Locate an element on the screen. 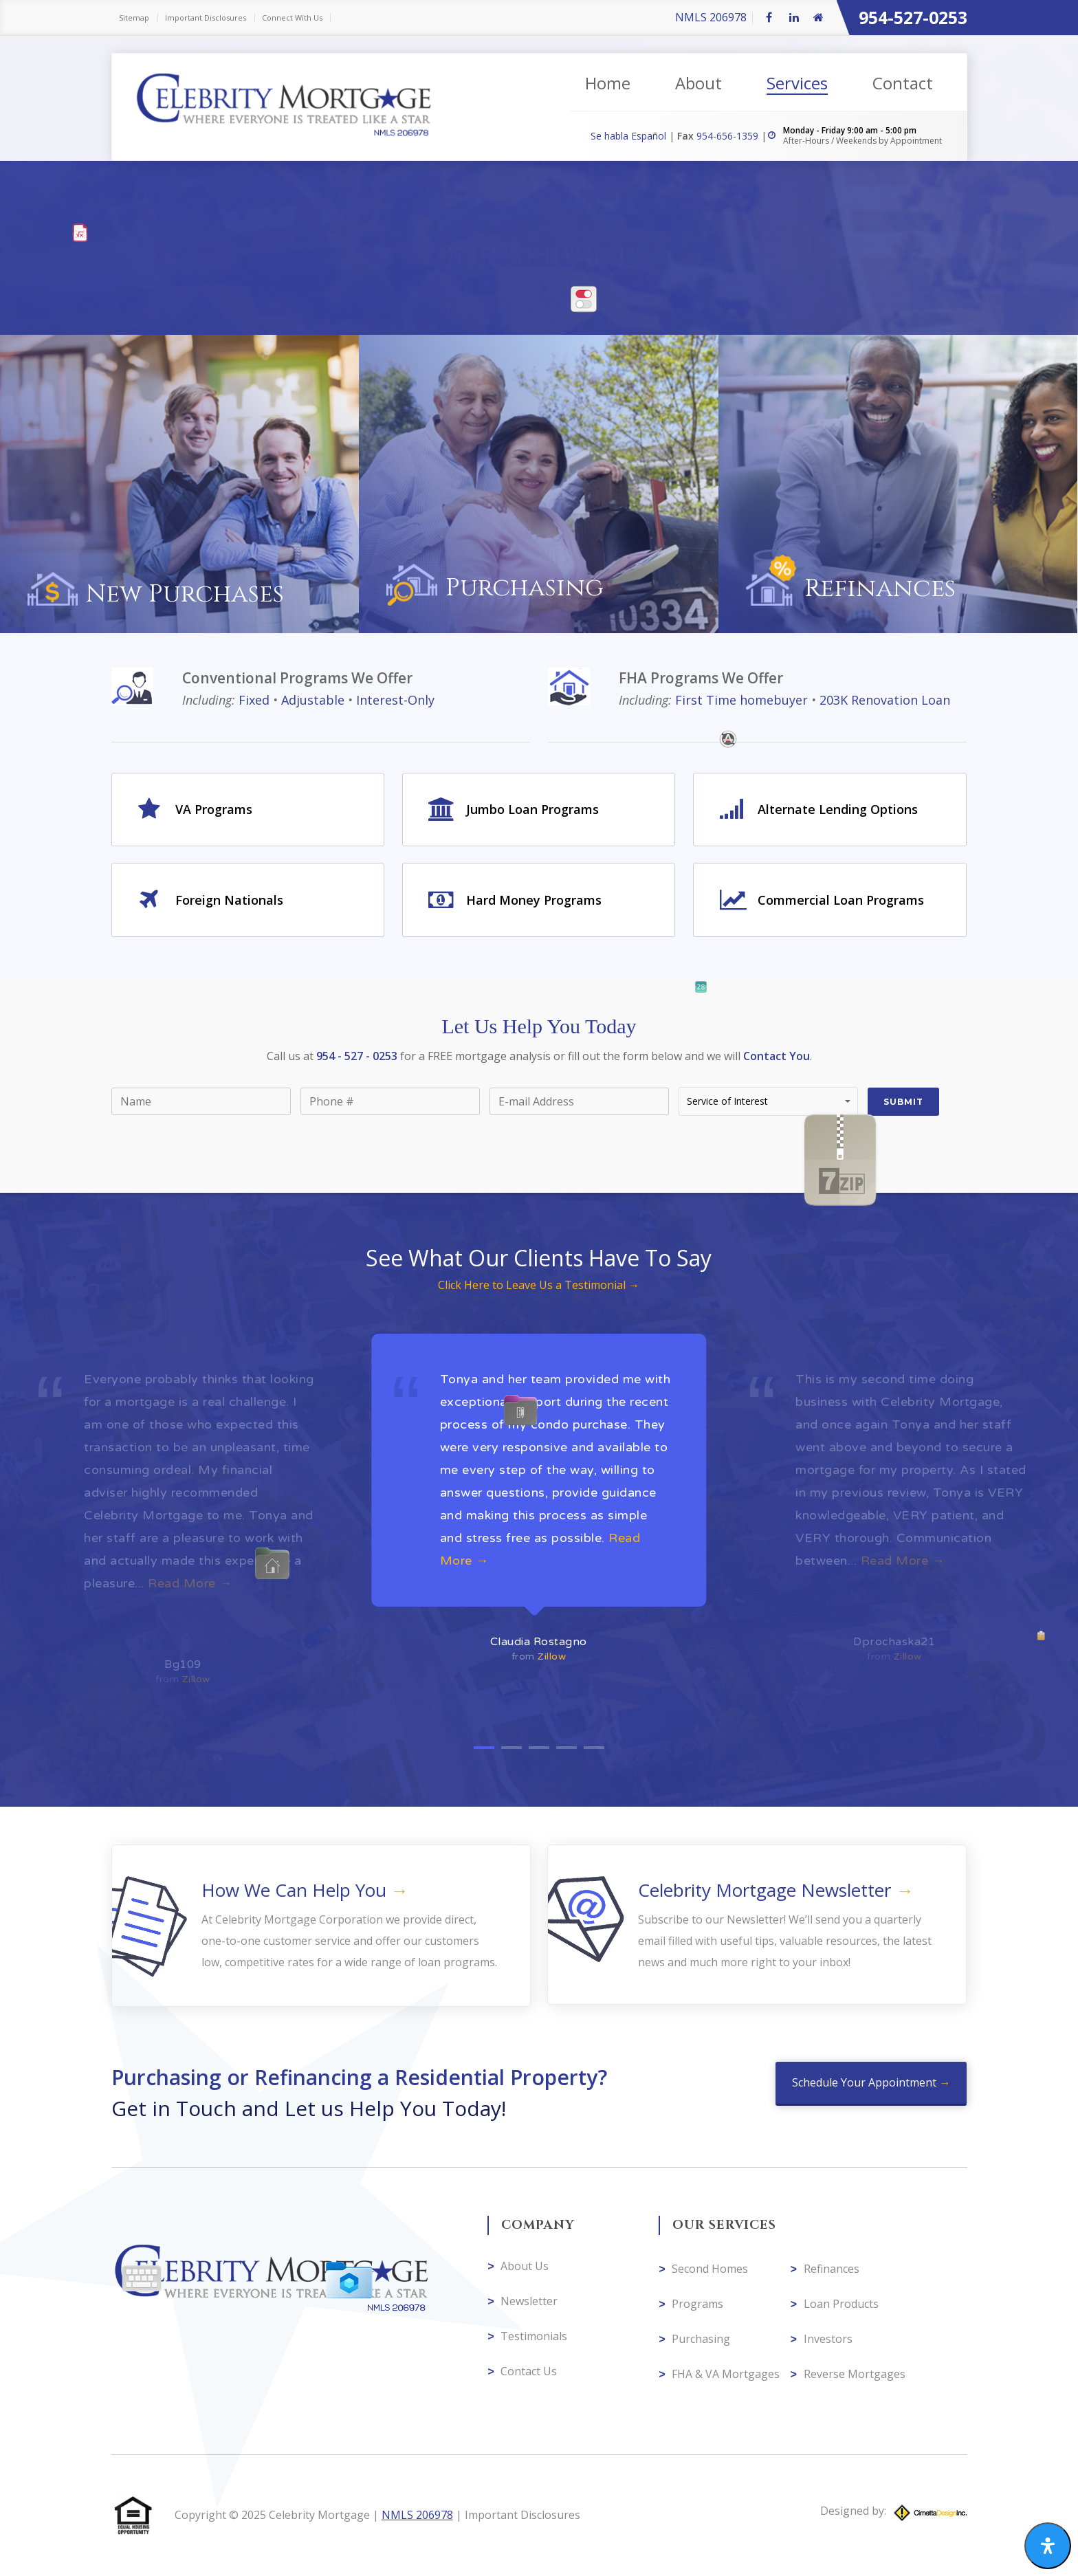 This screenshot has width=1078, height=2576. open folder containing microsoft dynamics 365 remote assist files is located at coordinates (349, 2281).